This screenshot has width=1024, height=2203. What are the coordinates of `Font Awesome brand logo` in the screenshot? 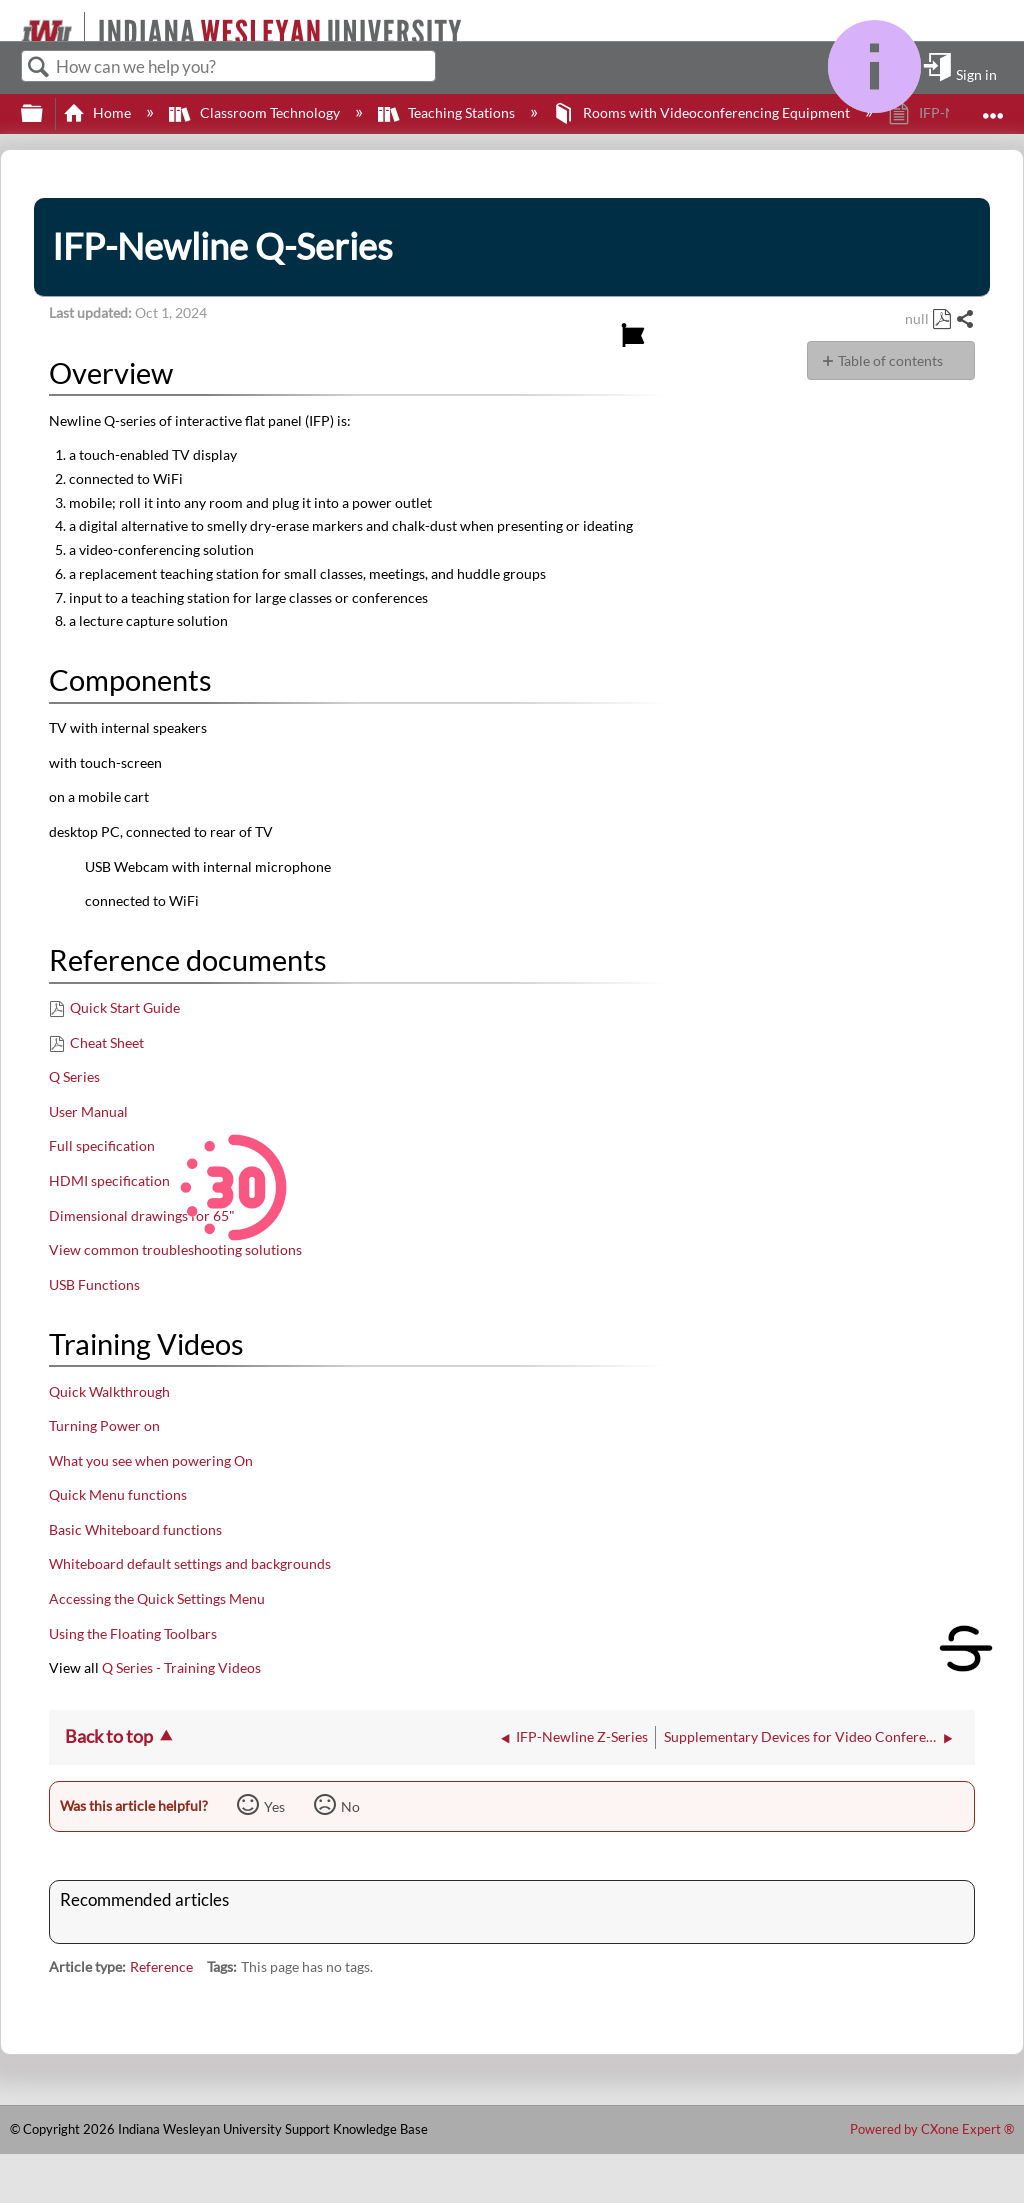 It's located at (633, 335).